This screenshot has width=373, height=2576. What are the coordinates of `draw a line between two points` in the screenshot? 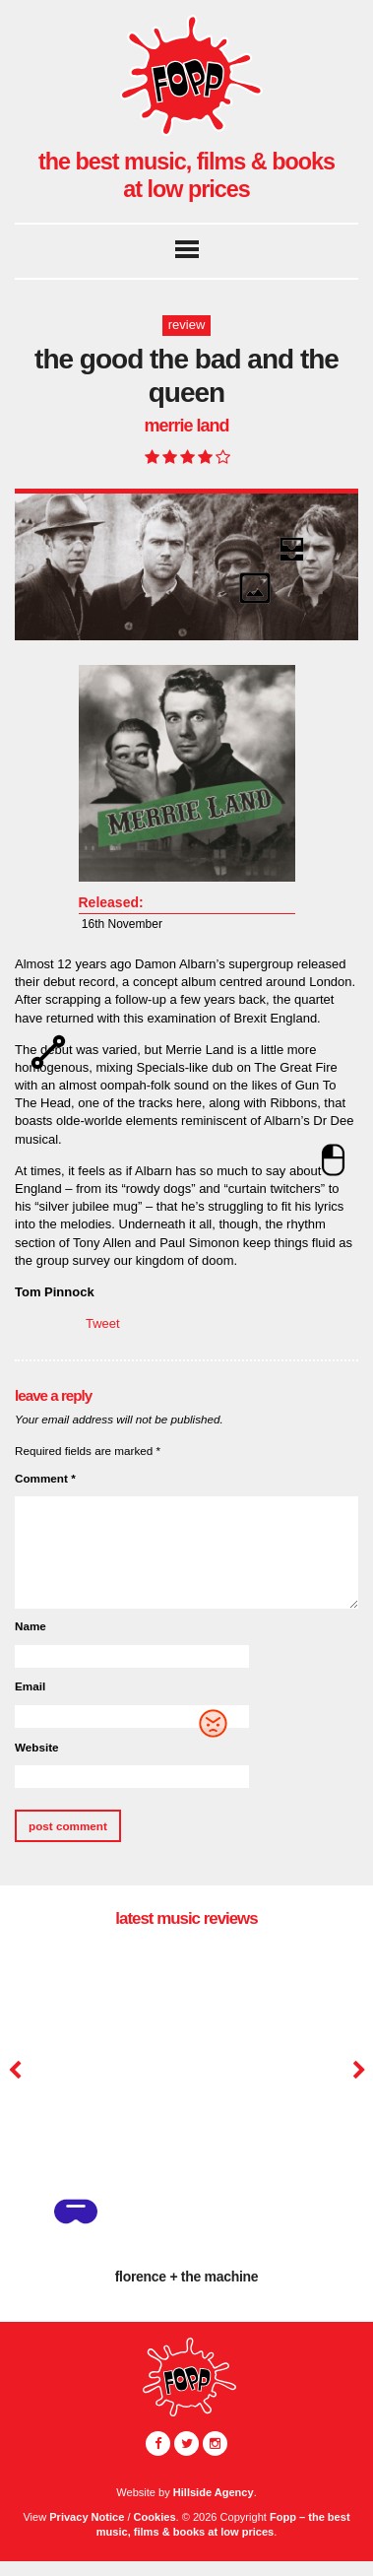 It's located at (48, 1052).